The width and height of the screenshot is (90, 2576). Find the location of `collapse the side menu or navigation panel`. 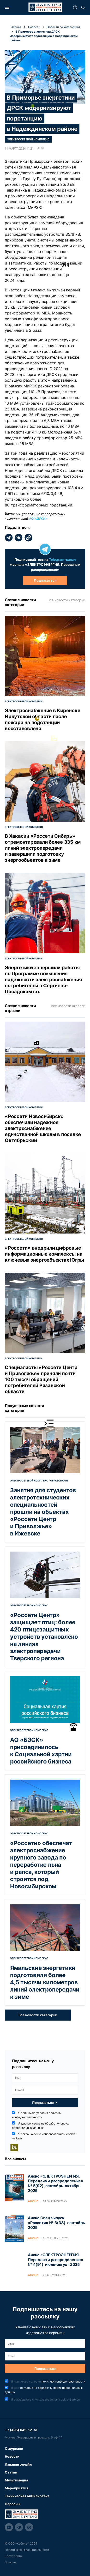

collapse the side menu or navigation panel is located at coordinates (49, 1423).